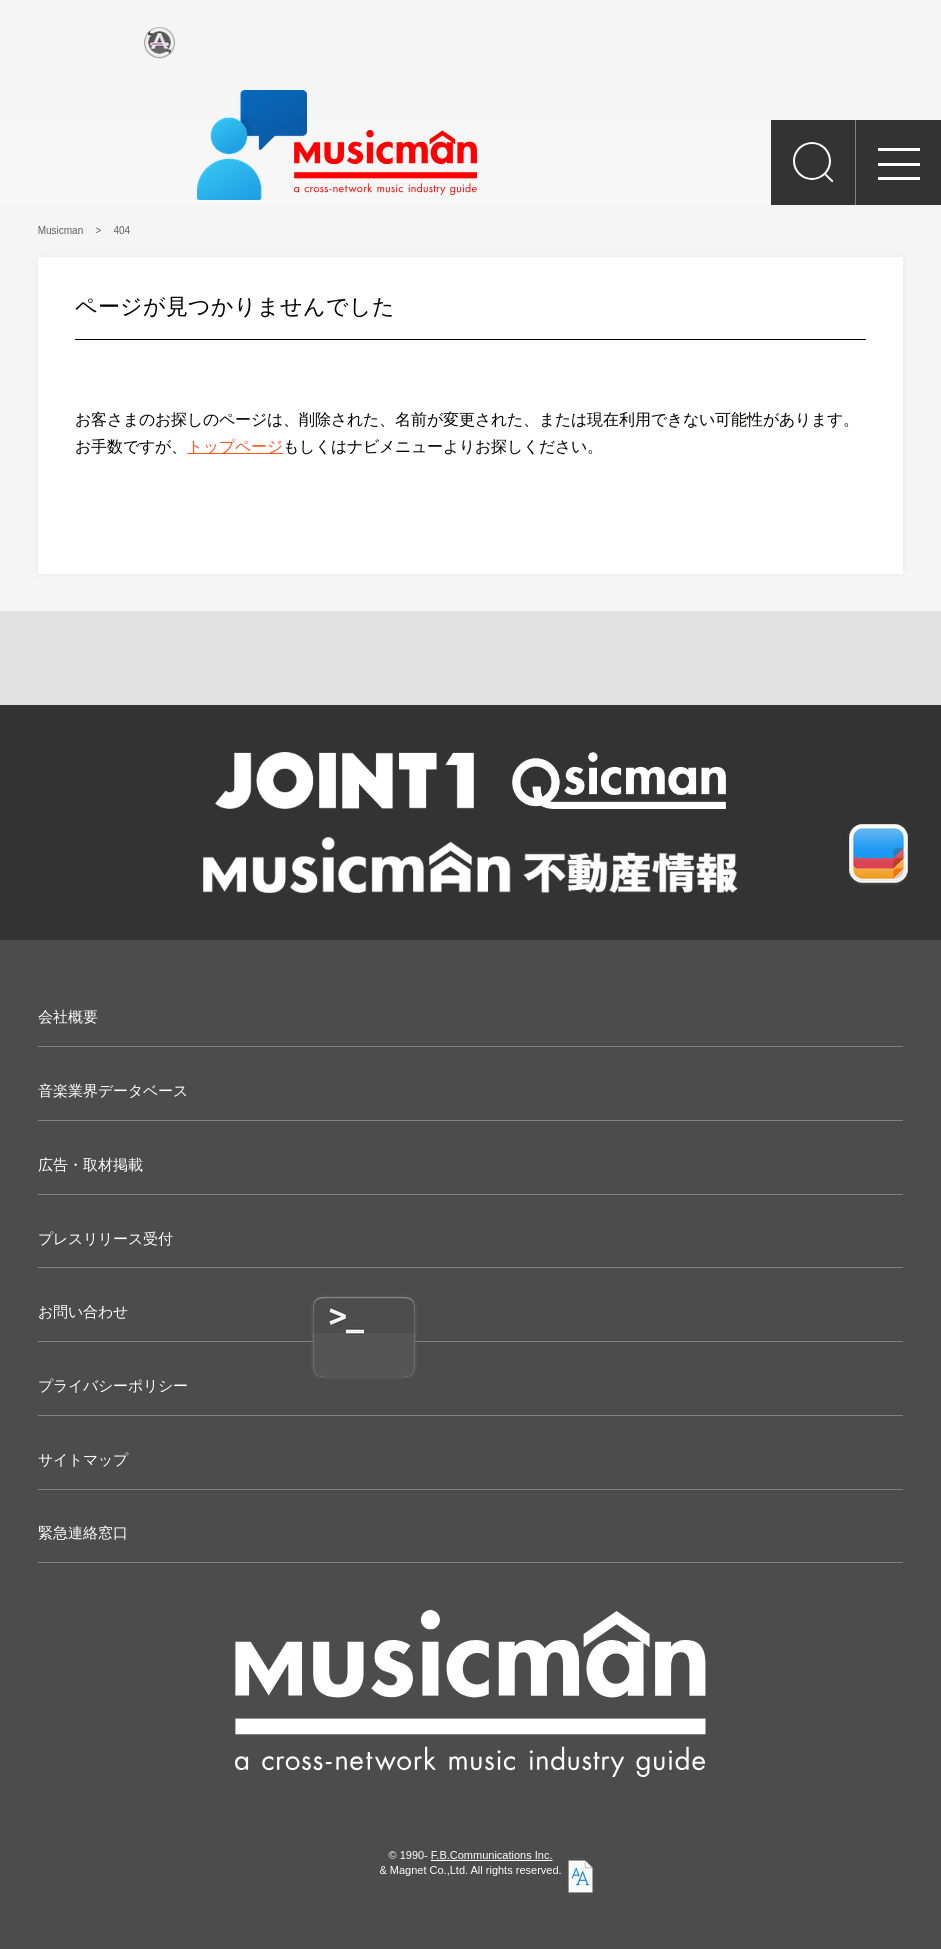 The height and width of the screenshot is (1949, 941). I want to click on open buho app for mac, so click(878, 853).